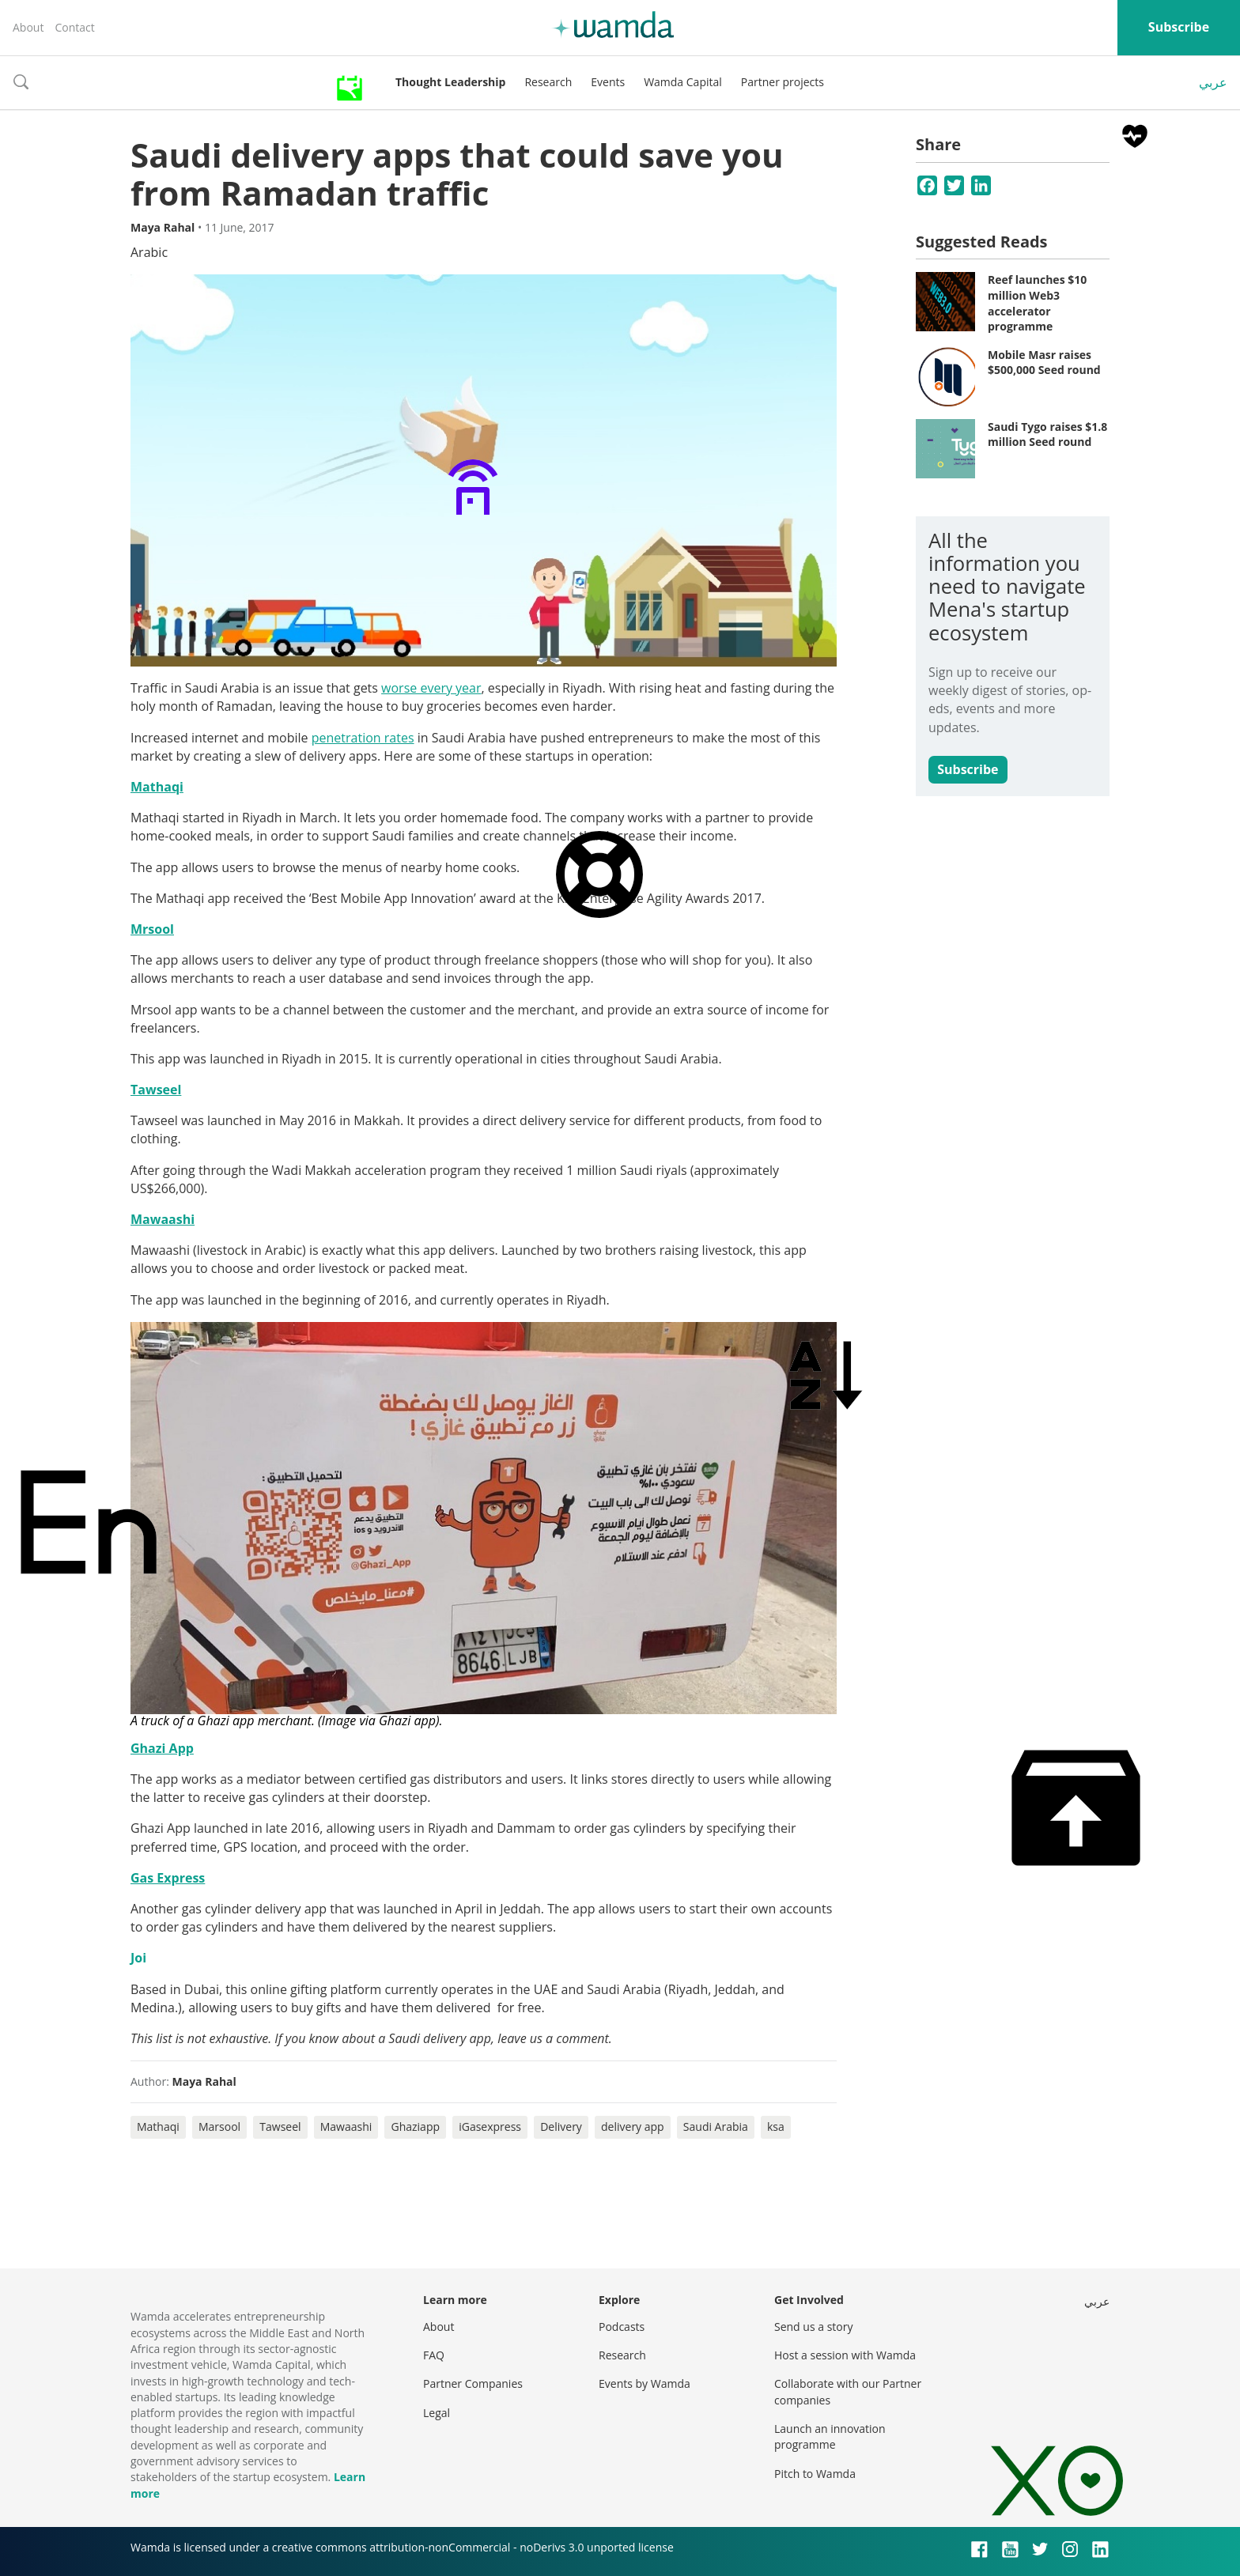 The height and width of the screenshot is (2576, 1240). Describe the element at coordinates (1135, 136) in the screenshot. I see `view health or heart rate data` at that location.